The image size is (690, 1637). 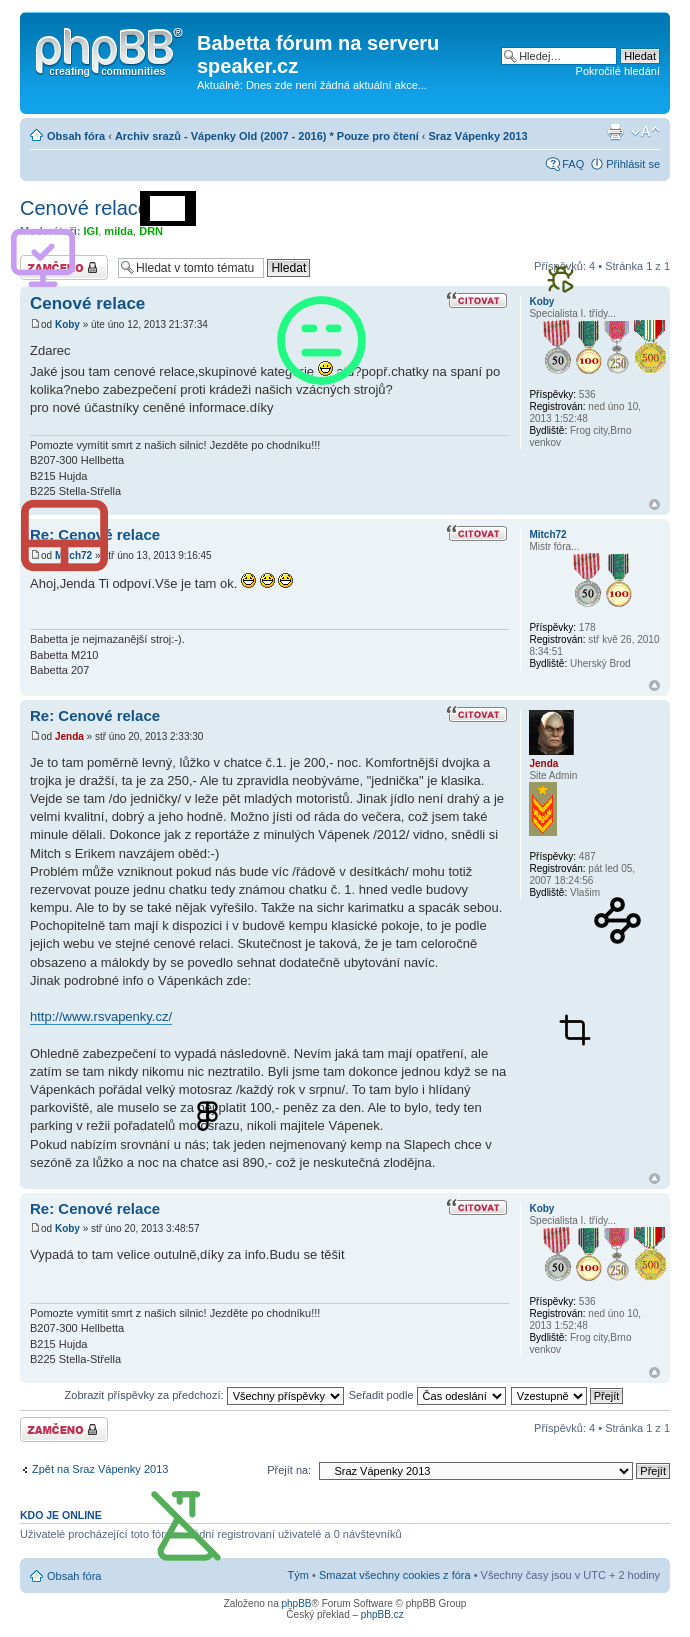 I want to click on switch to landscape orientation mode, so click(x=168, y=209).